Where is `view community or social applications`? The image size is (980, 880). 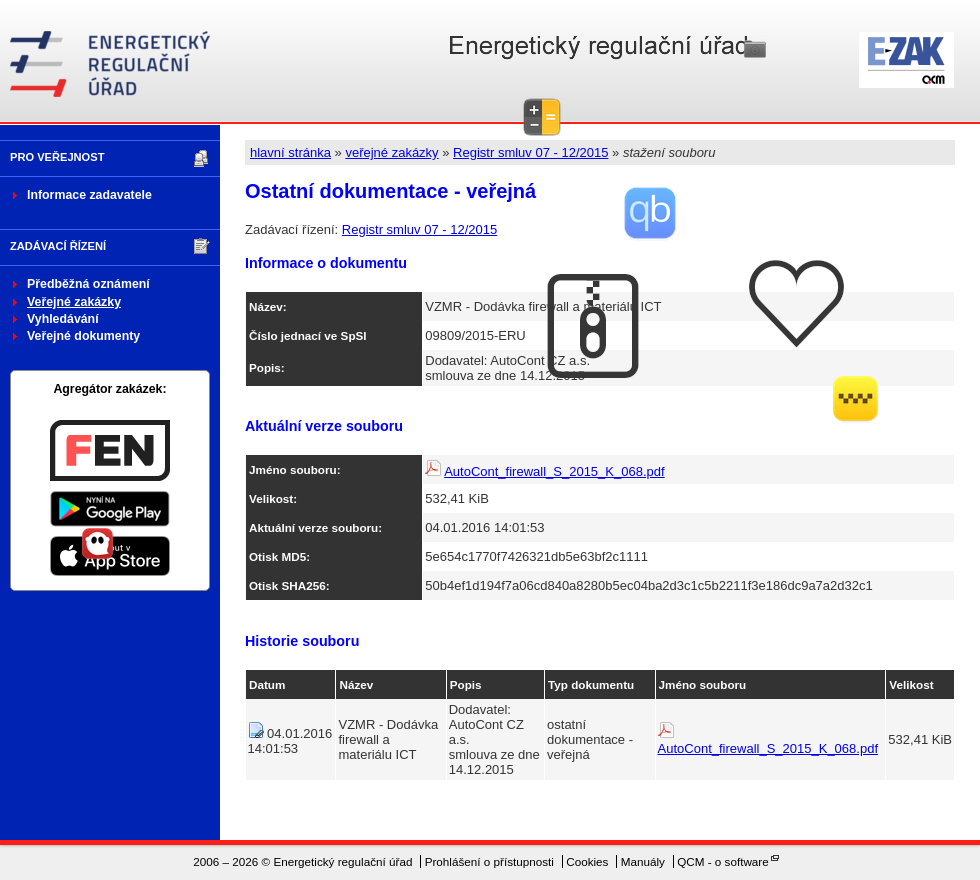 view community or social applications is located at coordinates (796, 302).